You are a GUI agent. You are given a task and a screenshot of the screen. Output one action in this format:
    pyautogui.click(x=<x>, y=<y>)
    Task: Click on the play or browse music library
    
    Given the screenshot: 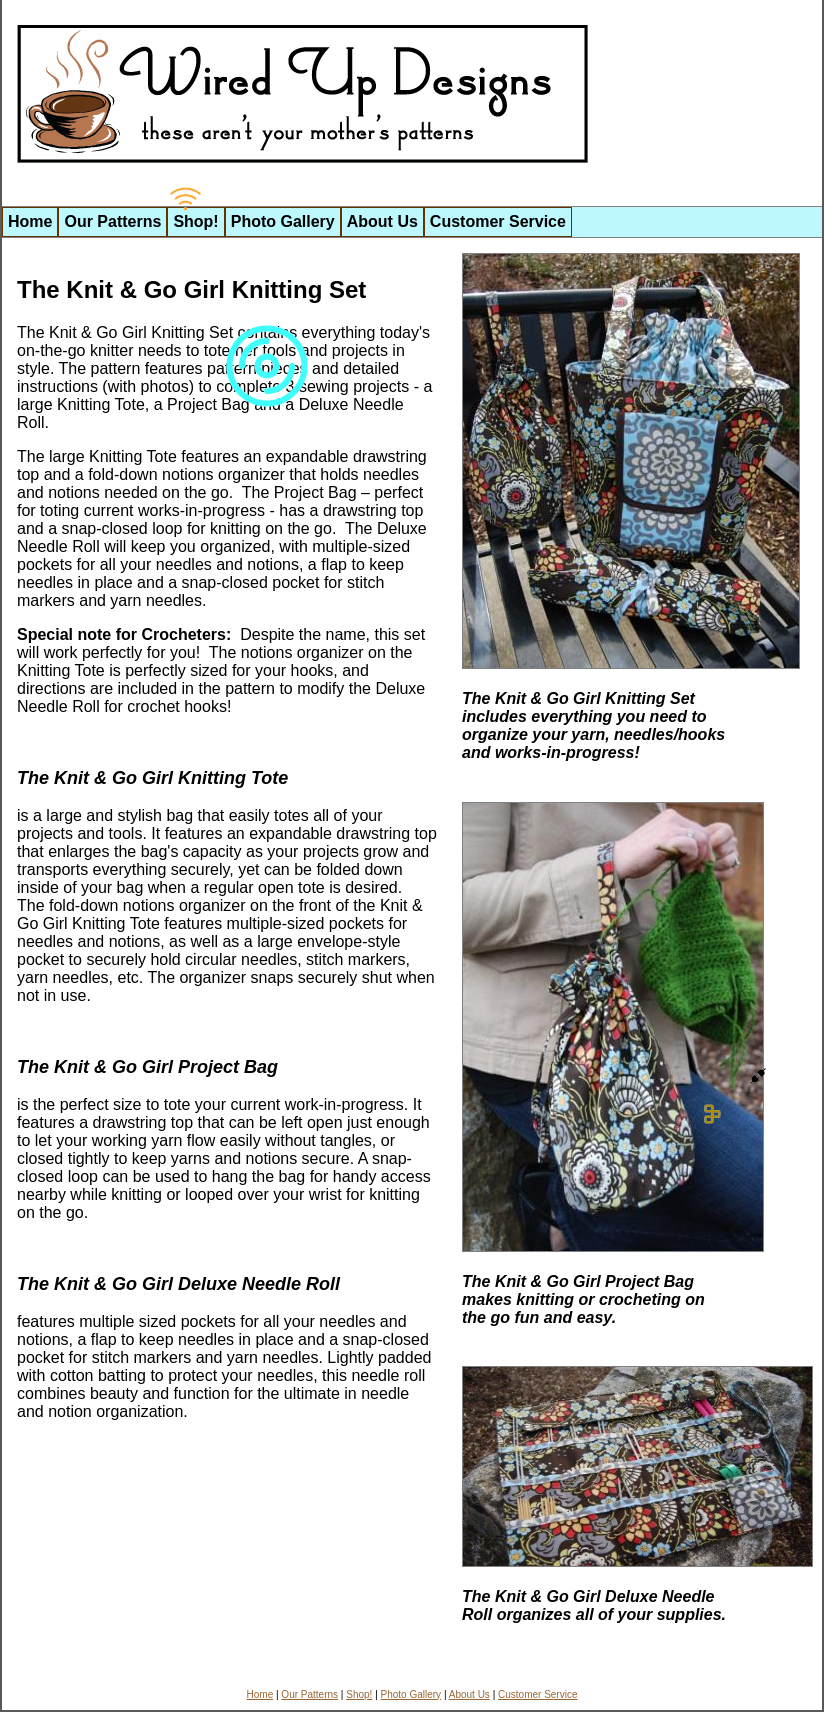 What is the action you would take?
    pyautogui.click(x=267, y=366)
    